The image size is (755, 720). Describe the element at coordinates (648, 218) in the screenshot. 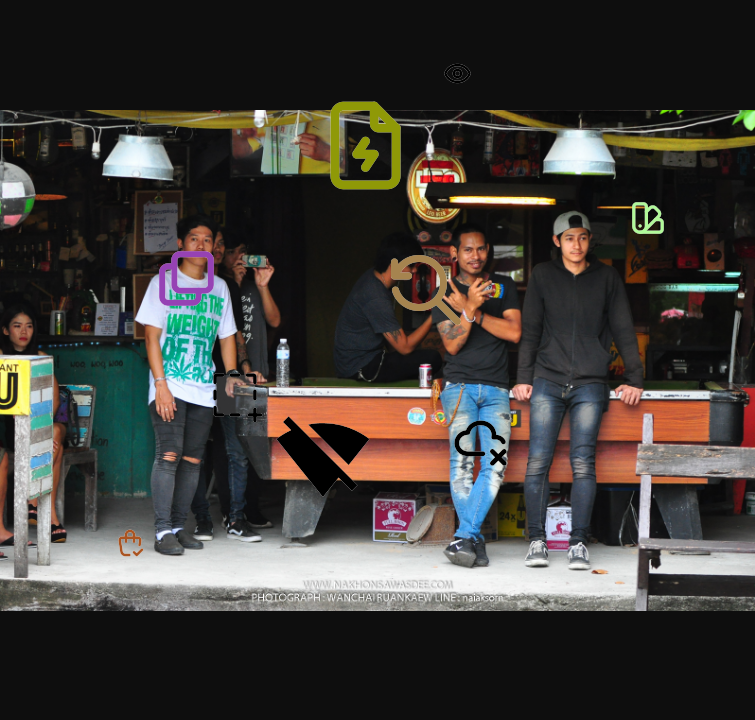

I see `browse color palette or theme options` at that location.